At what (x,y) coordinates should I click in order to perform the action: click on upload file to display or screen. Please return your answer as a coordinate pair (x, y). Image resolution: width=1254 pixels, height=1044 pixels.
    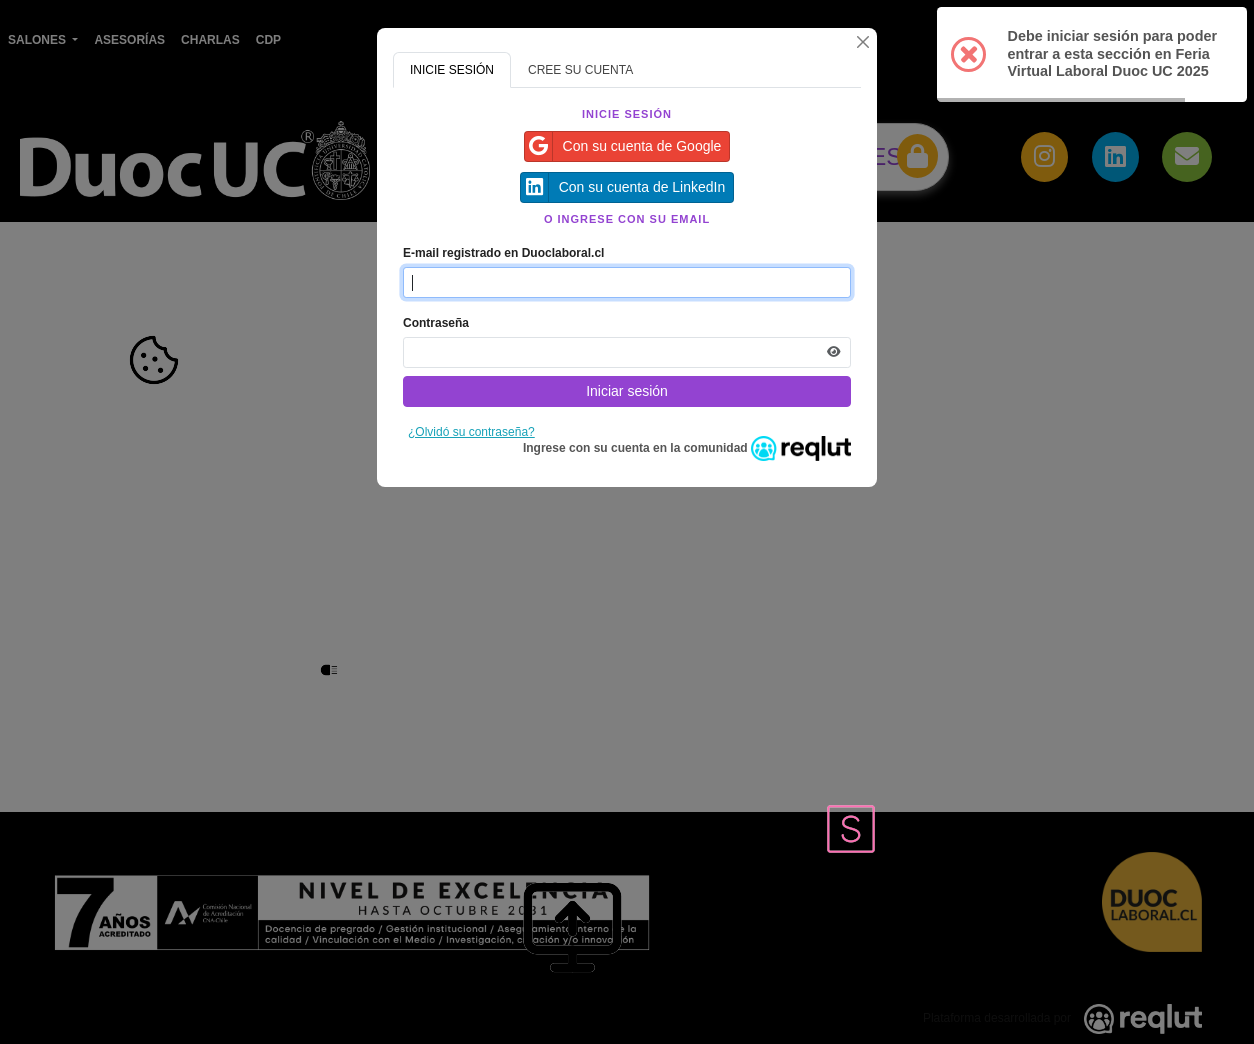
    Looking at the image, I should click on (572, 927).